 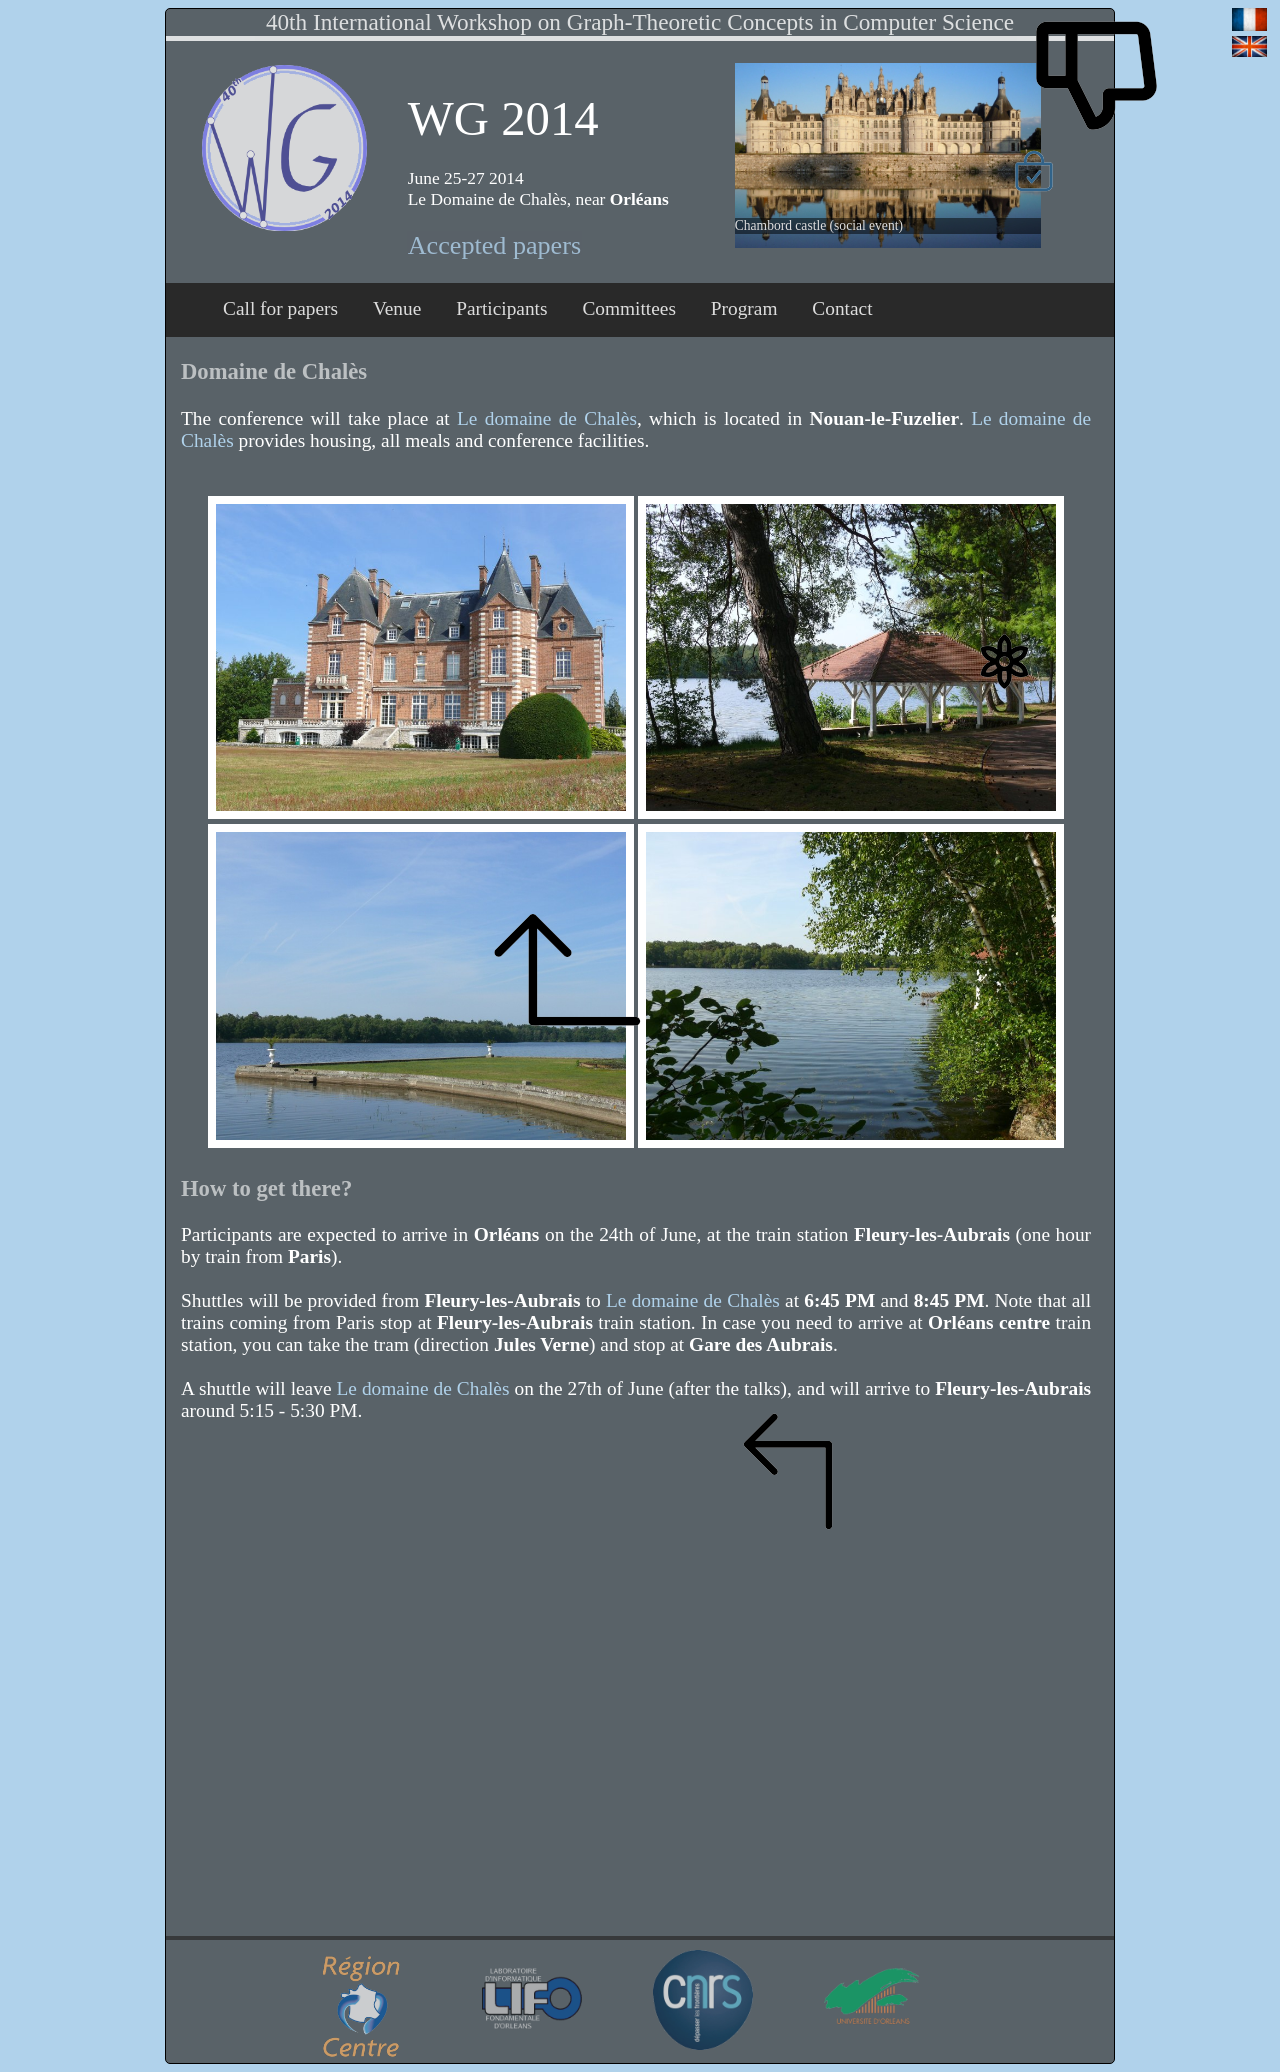 I want to click on dislike or downvote content, so click(x=1096, y=69).